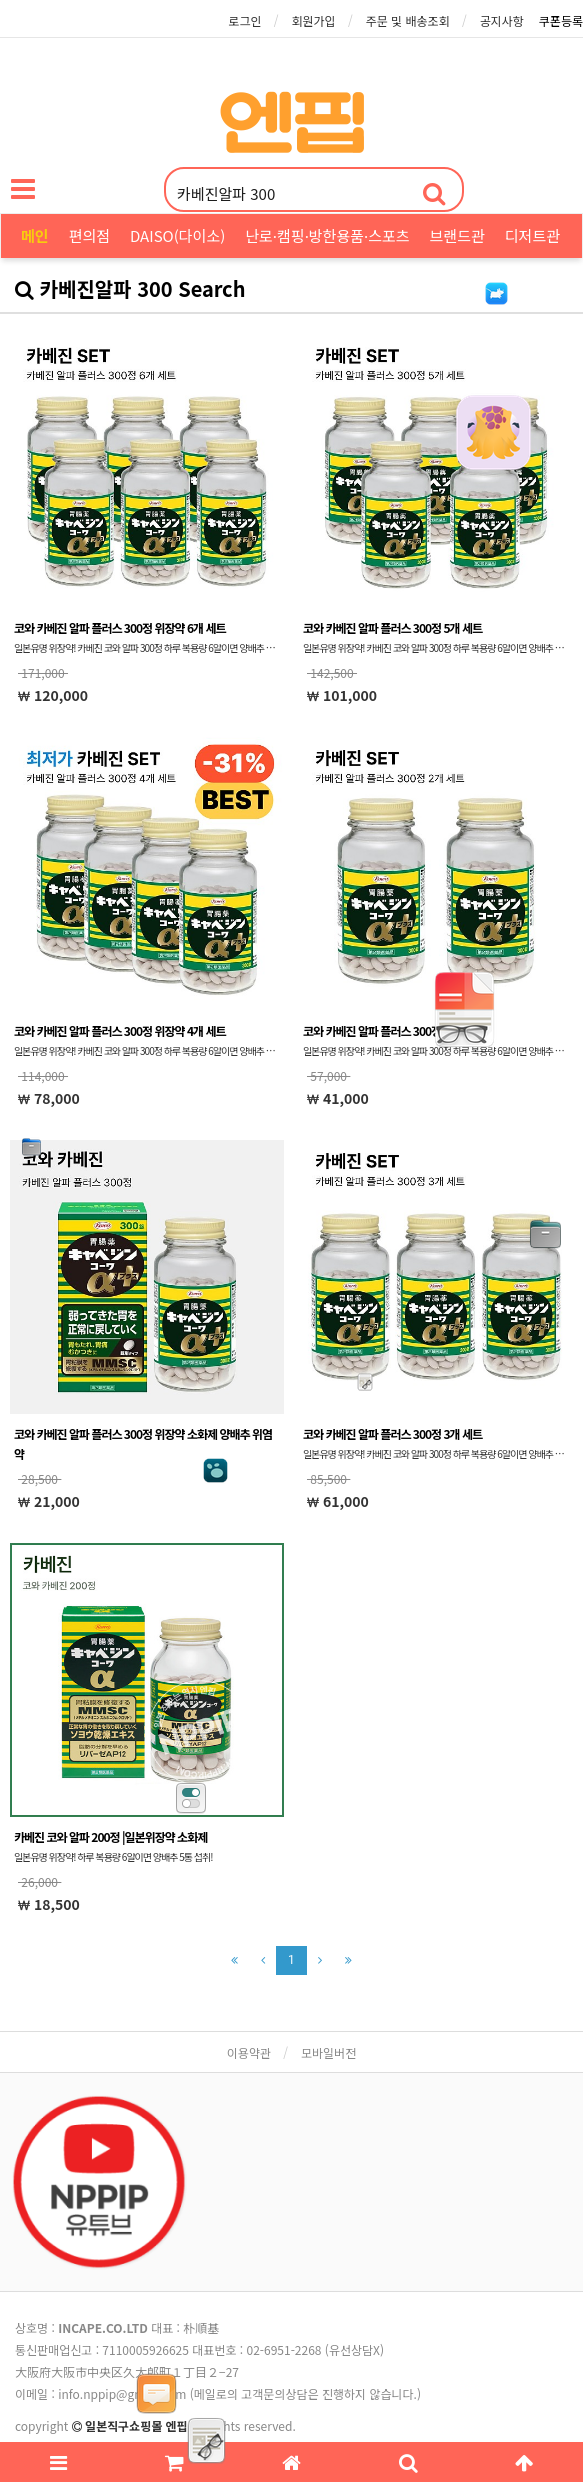  Describe the element at coordinates (191, 1798) in the screenshot. I see `open system settings or preferences` at that location.